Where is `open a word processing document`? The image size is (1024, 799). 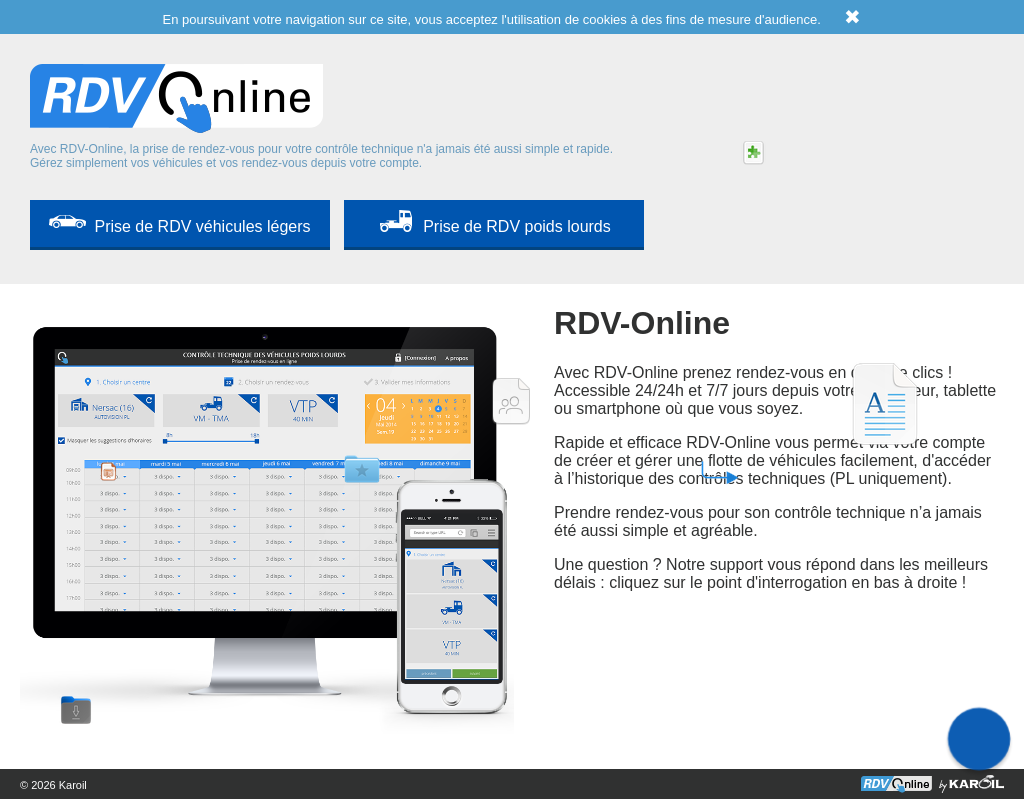 open a word processing document is located at coordinates (885, 404).